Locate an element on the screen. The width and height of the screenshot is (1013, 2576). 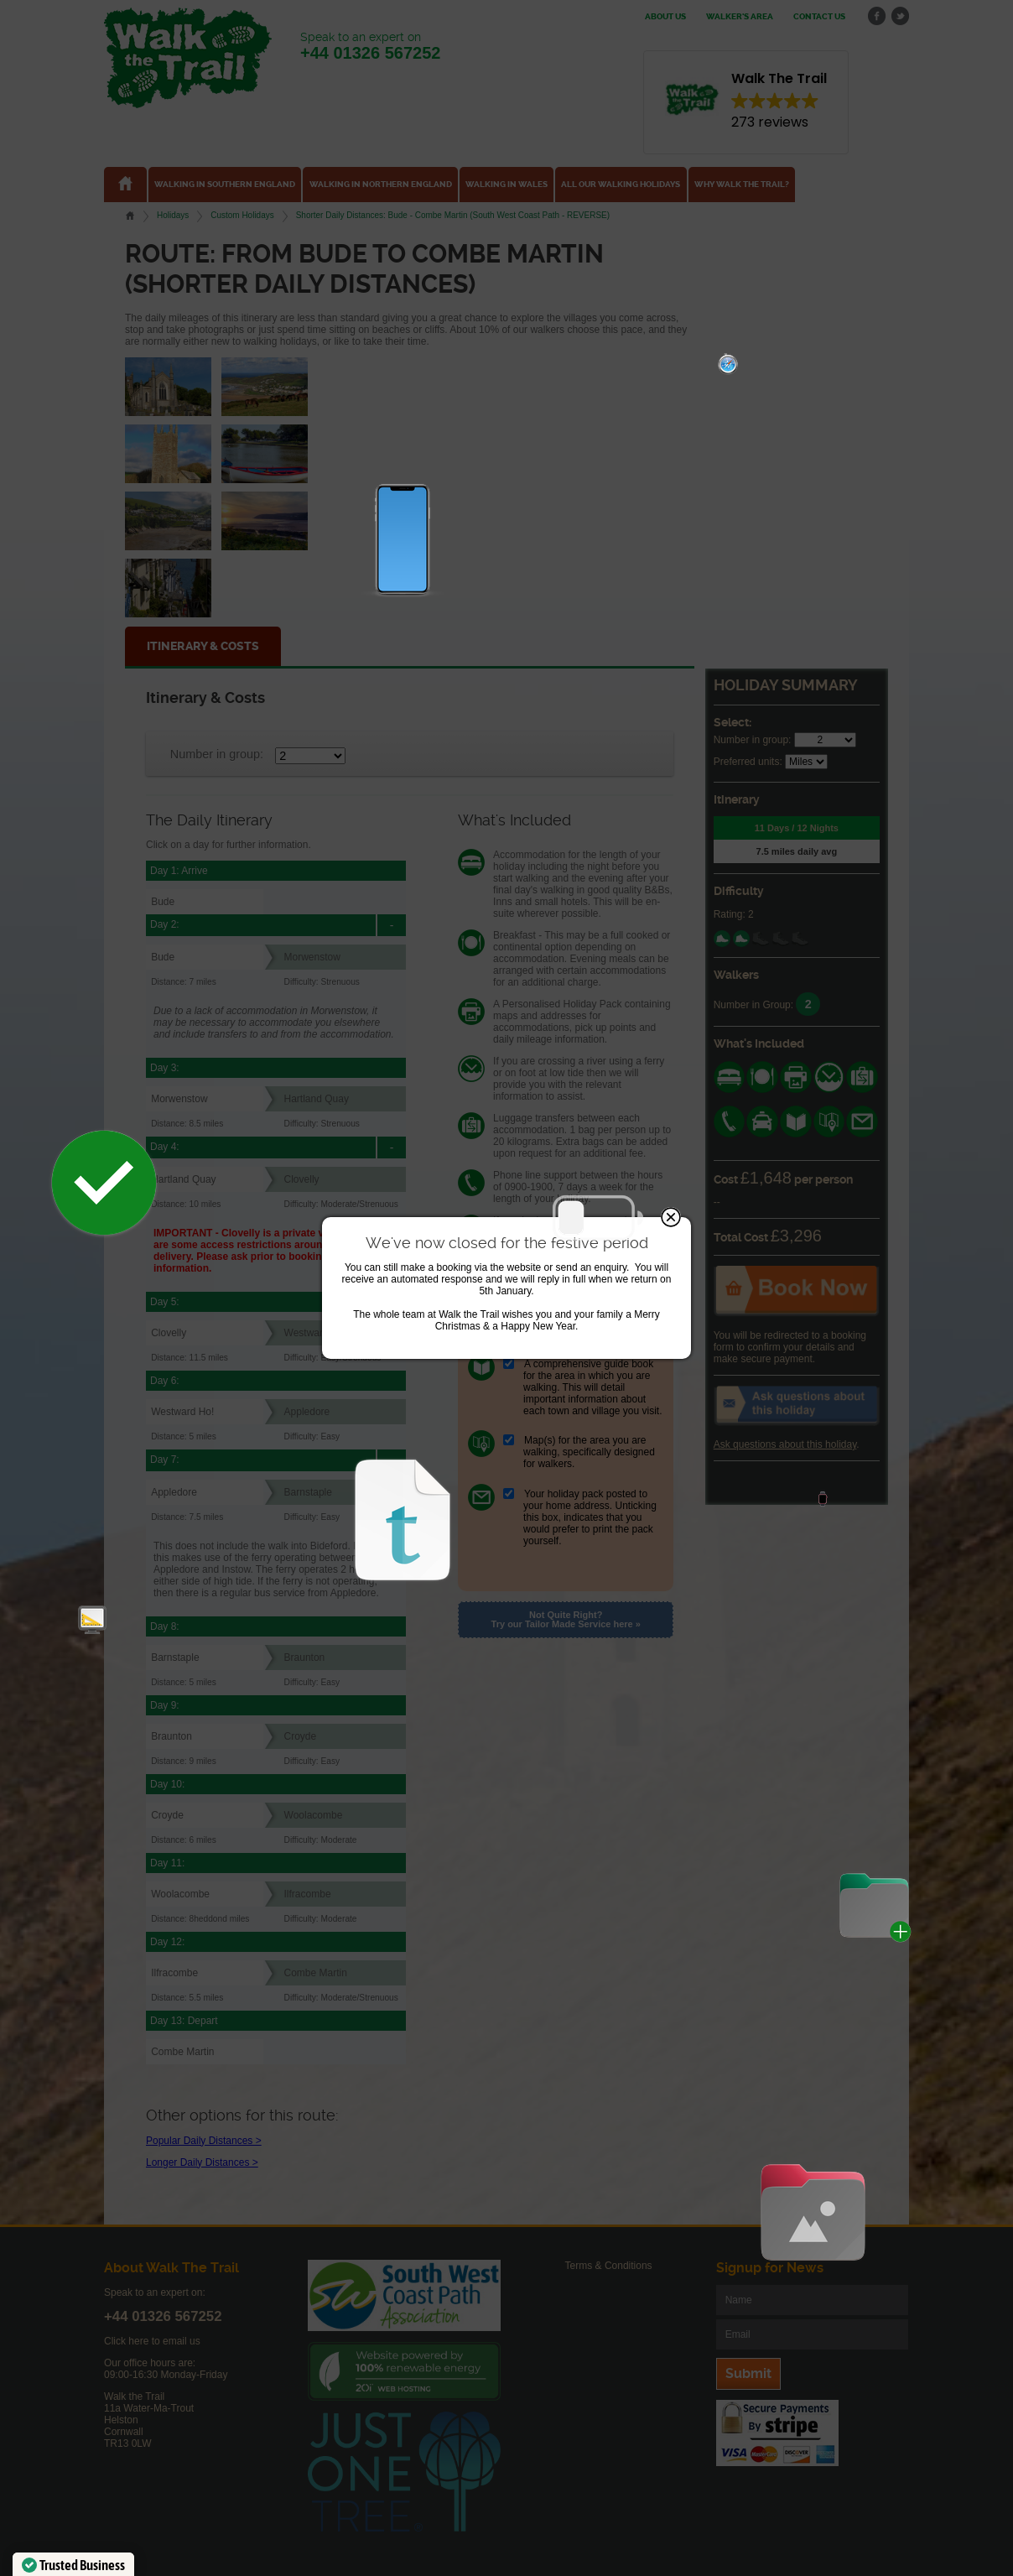
iPhone XS Max device connected to your Mac is located at coordinates (403, 541).